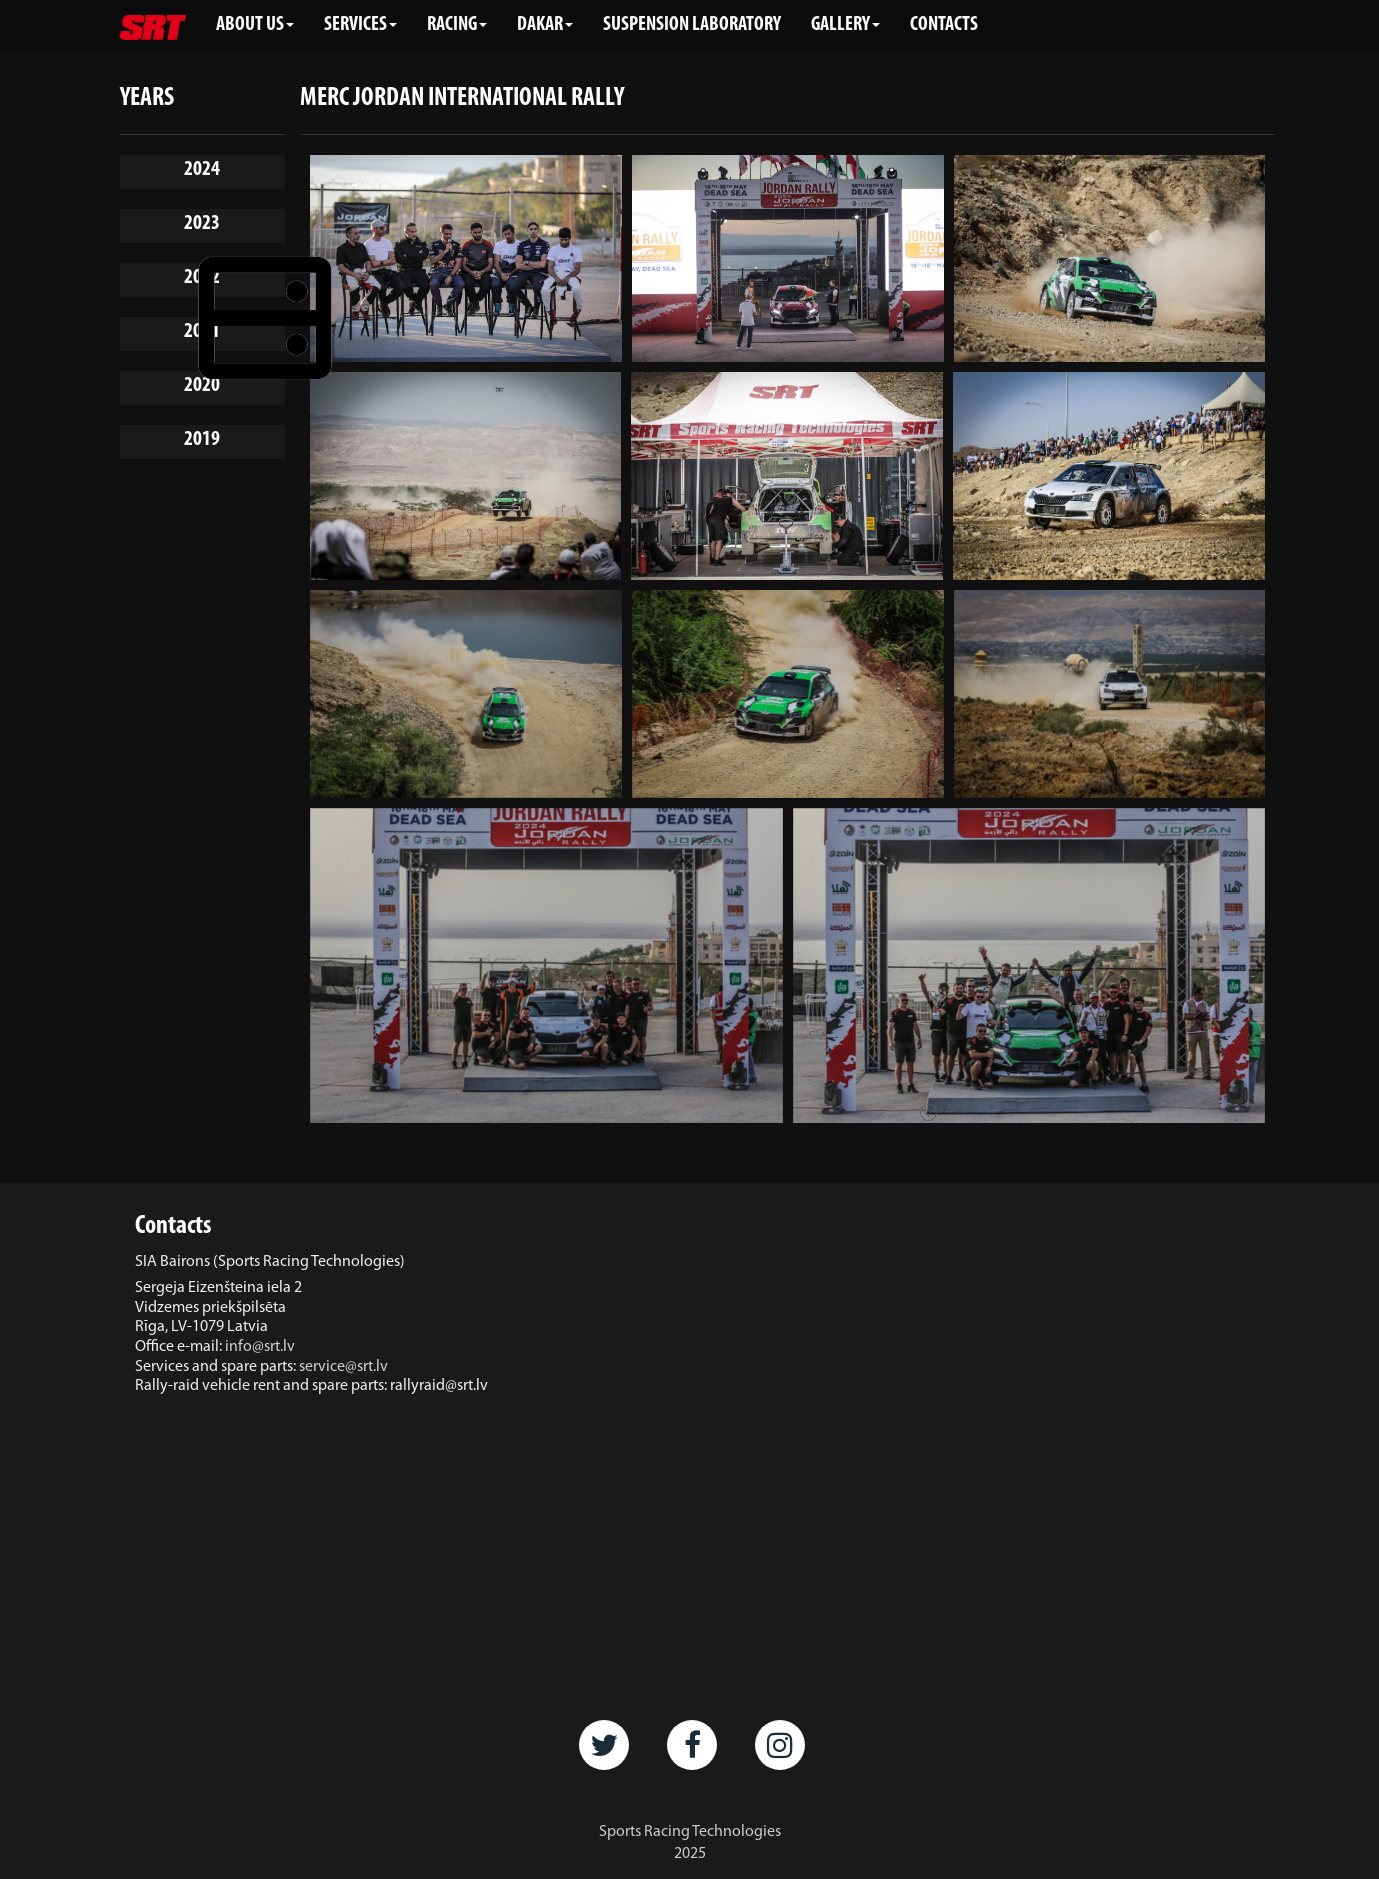  Describe the element at coordinates (928, 1112) in the screenshot. I see `access more options or actions` at that location.